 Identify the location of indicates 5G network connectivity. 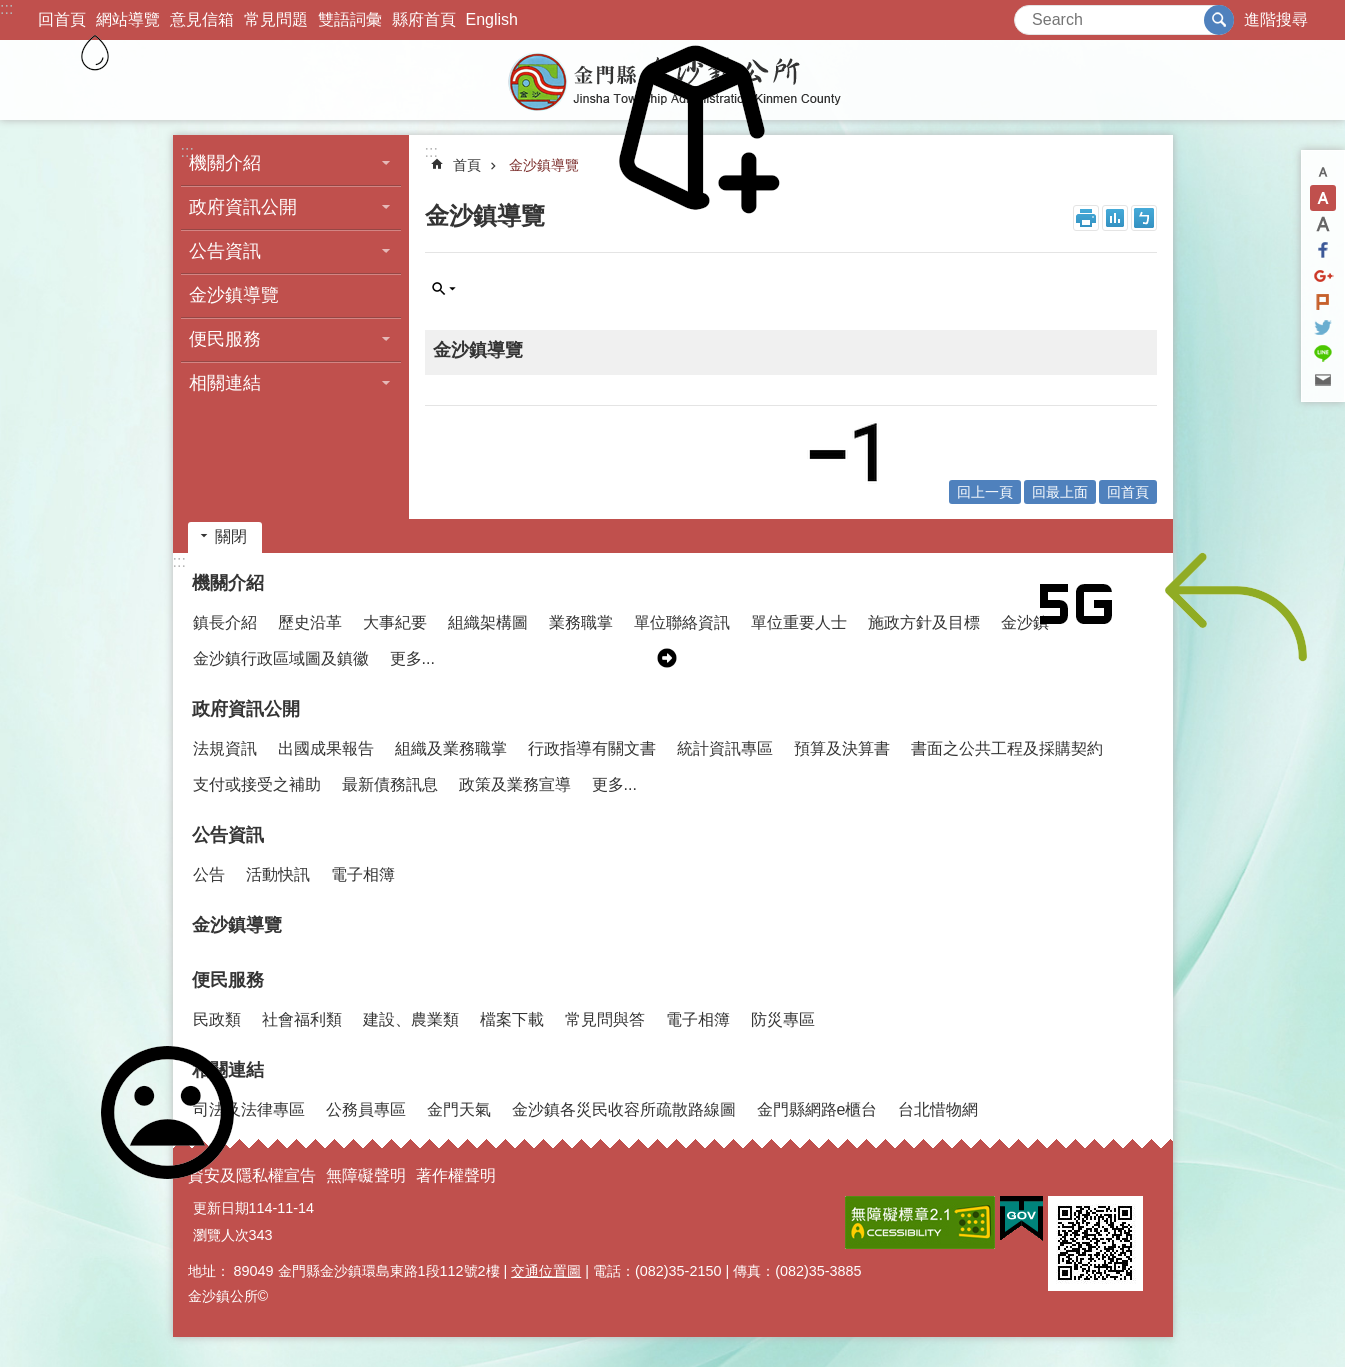
(1076, 604).